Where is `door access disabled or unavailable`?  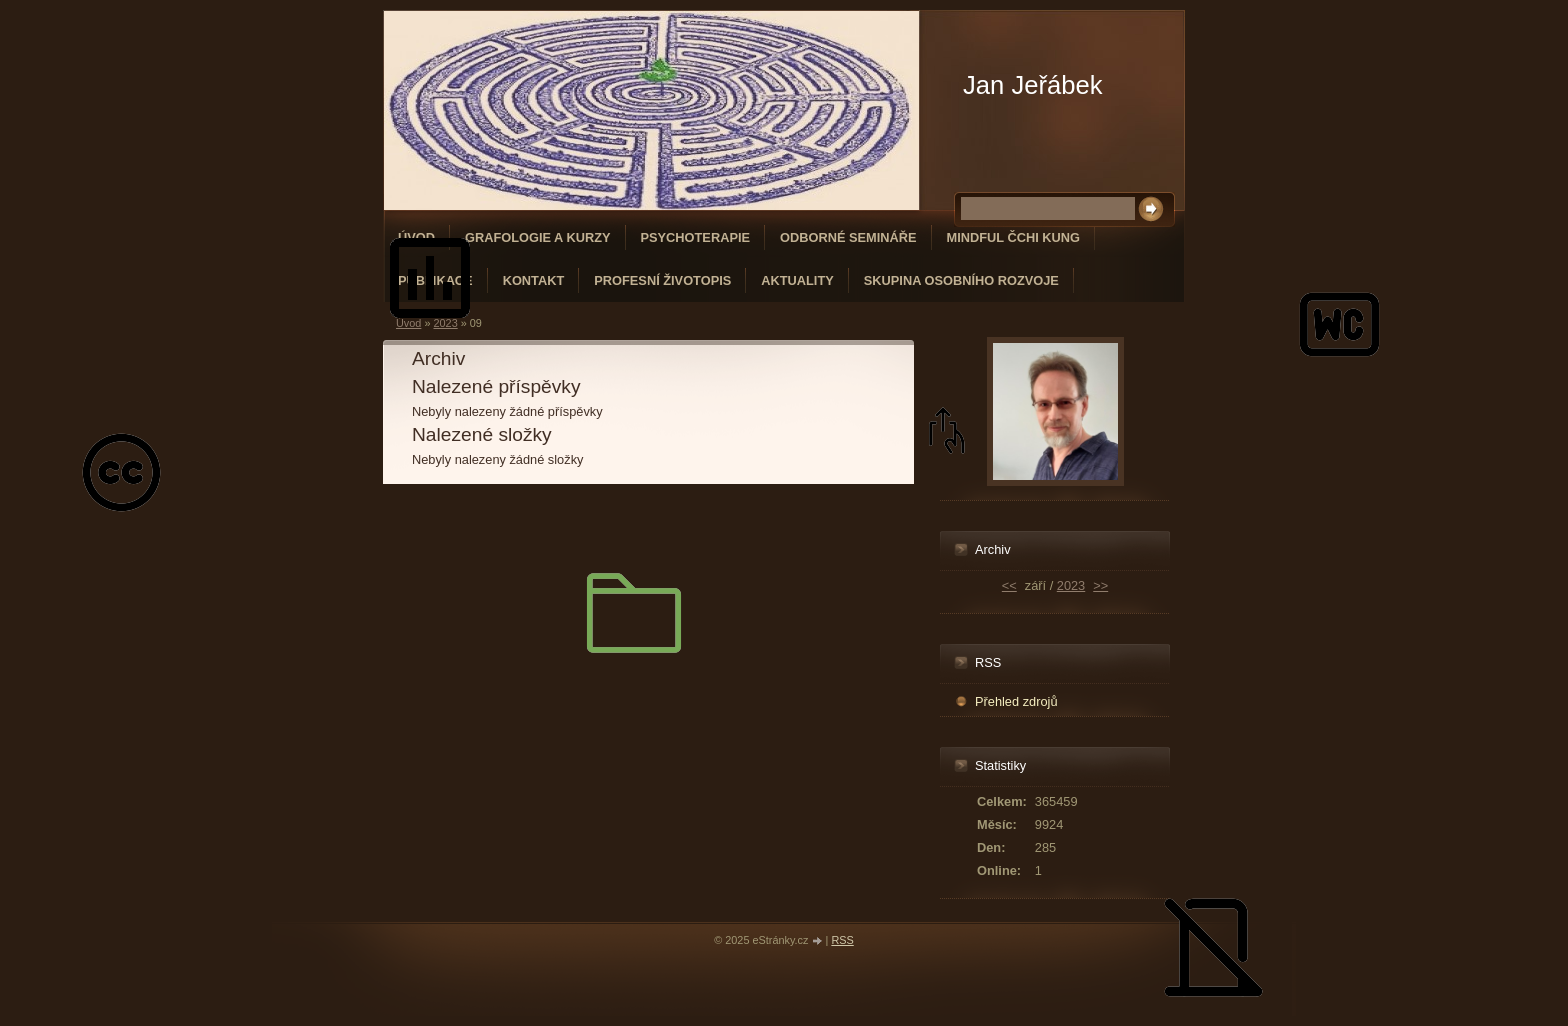 door access disabled or unavailable is located at coordinates (1213, 947).